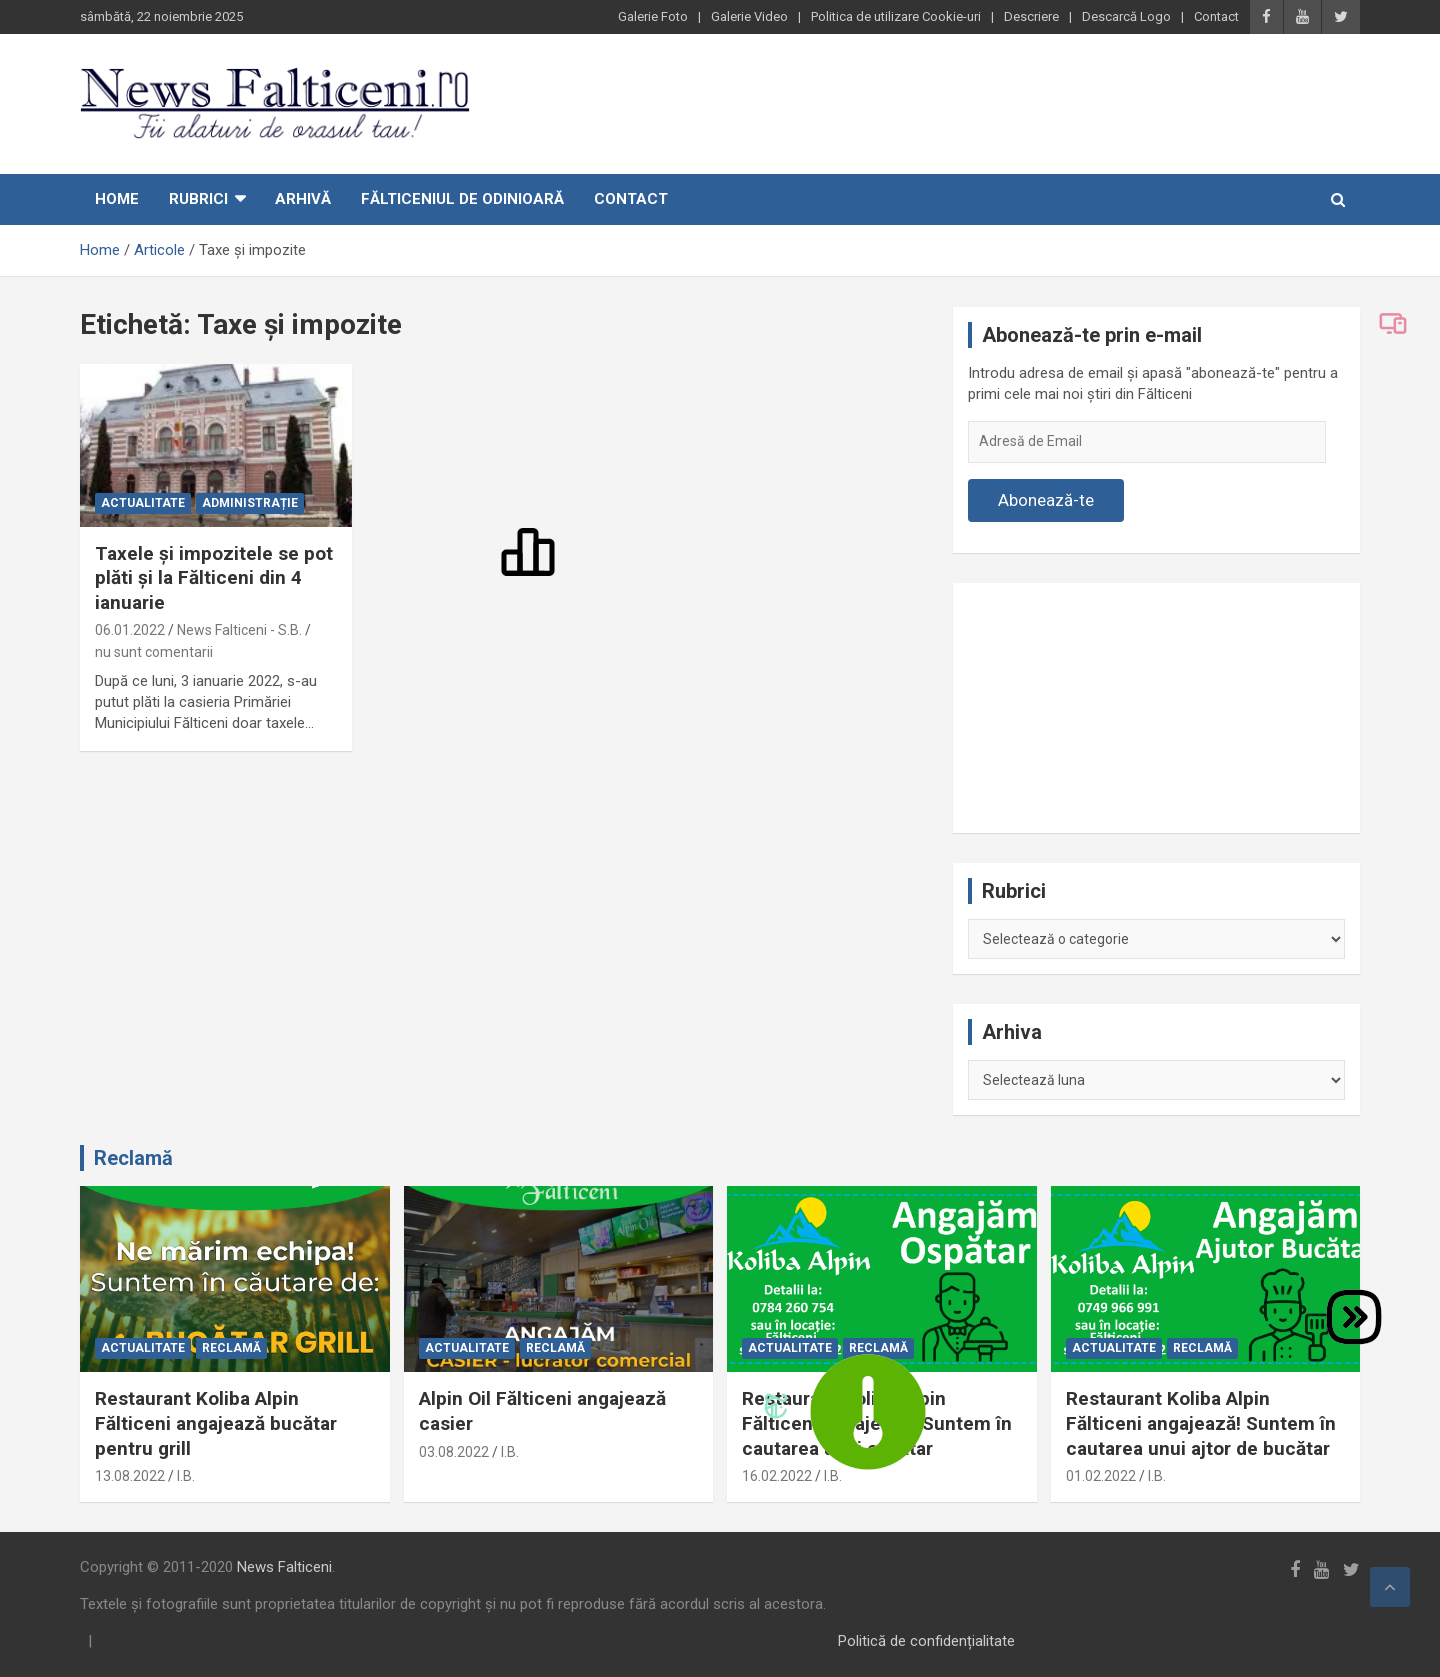  Describe the element at coordinates (1392, 323) in the screenshot. I see `manage connected devices` at that location.